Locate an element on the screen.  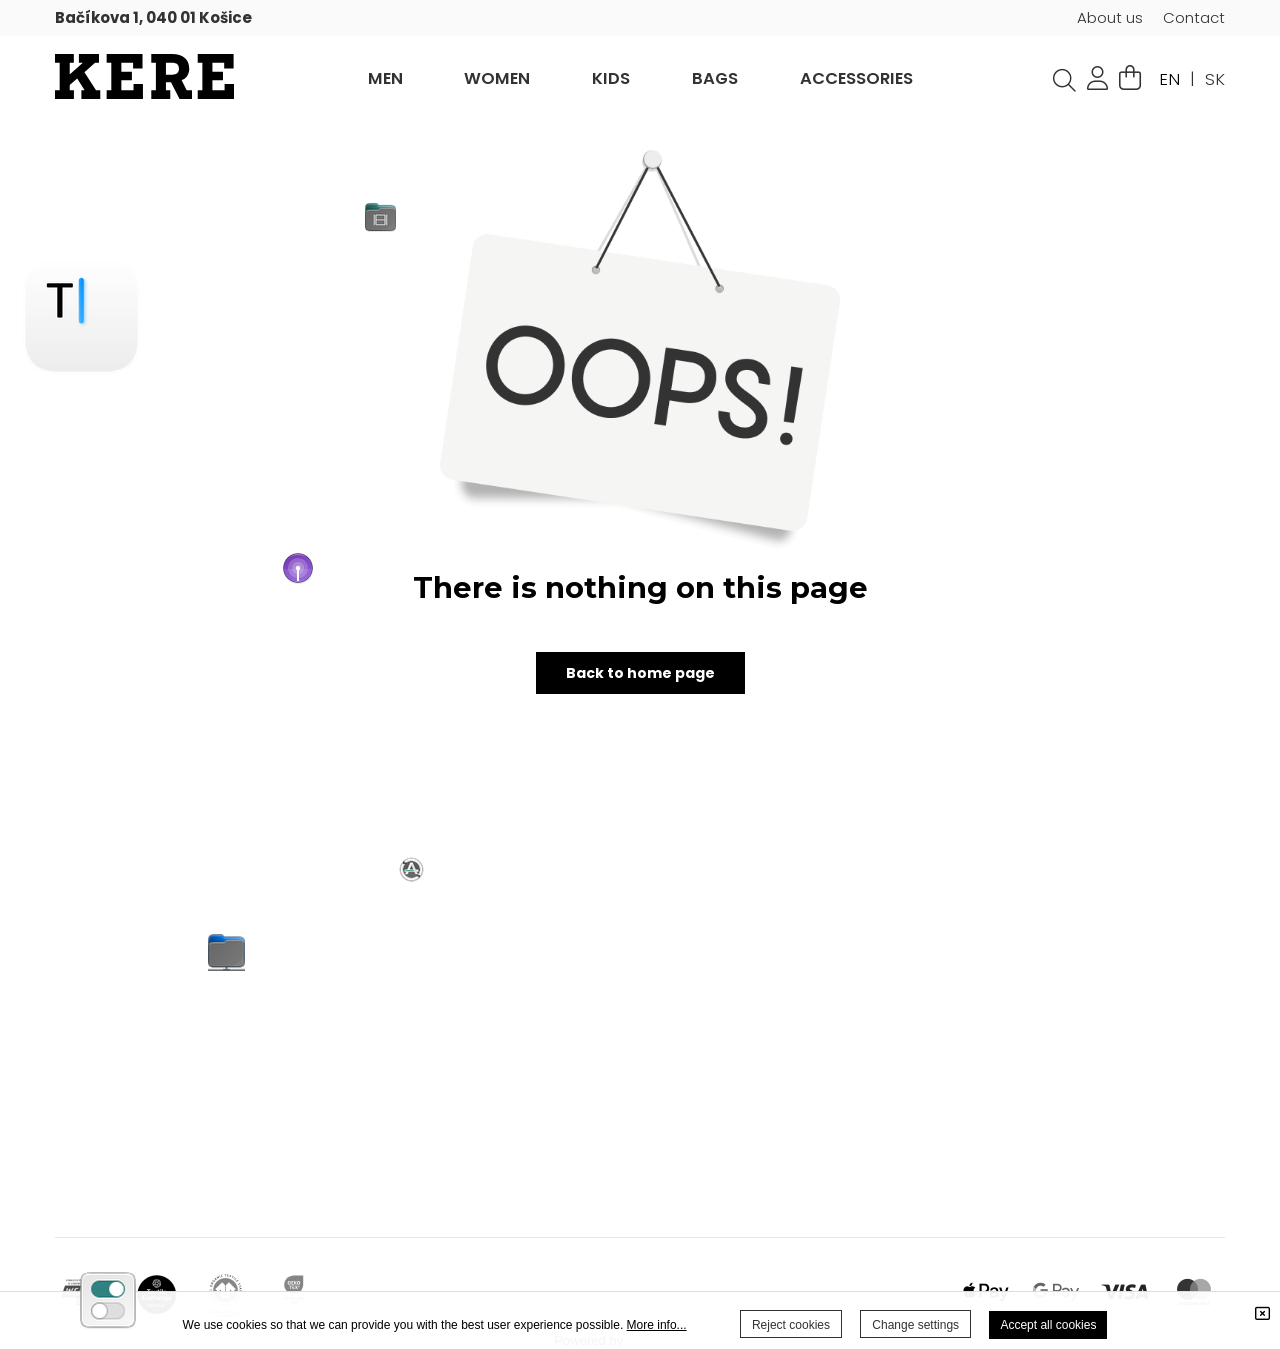
open gnome tweaks settings is located at coordinates (108, 1300).